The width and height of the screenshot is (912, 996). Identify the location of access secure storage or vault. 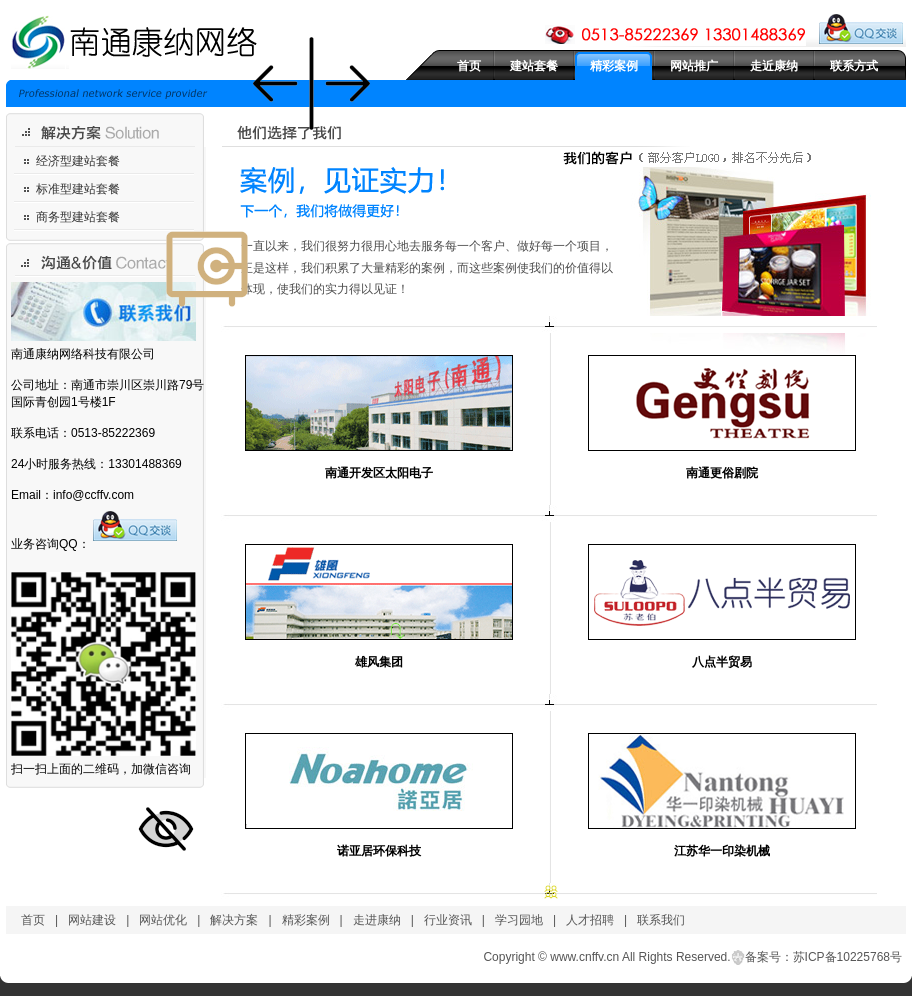
(207, 266).